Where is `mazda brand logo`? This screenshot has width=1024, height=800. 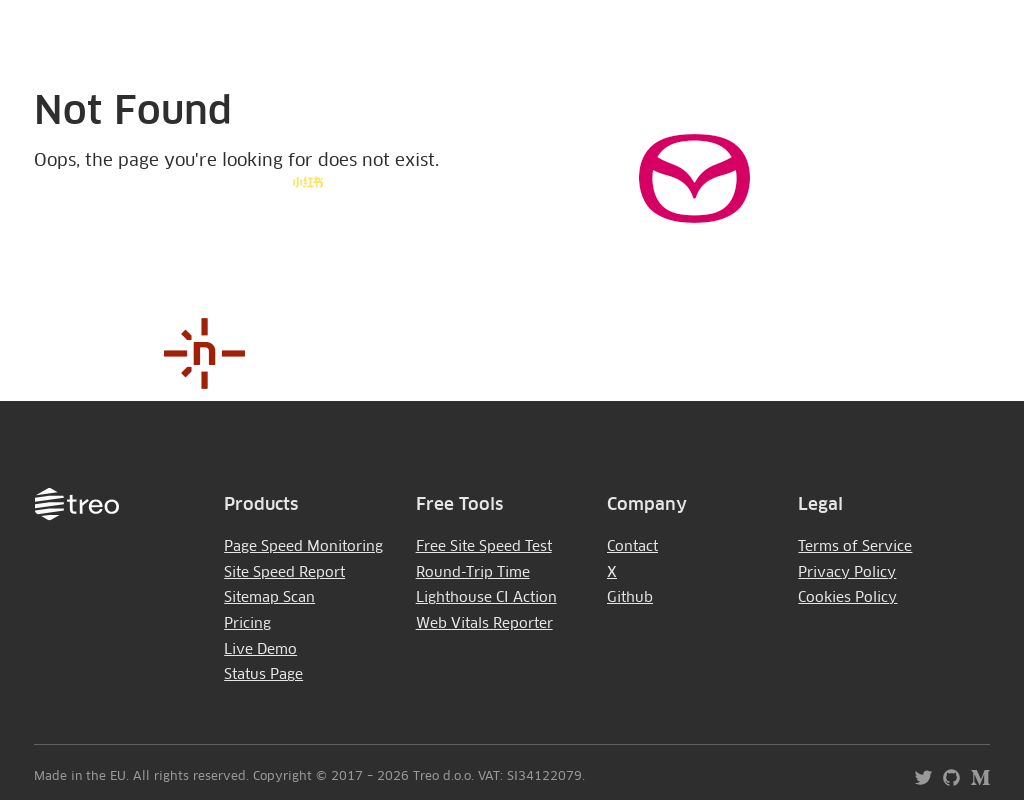
mazda brand logo is located at coordinates (694, 178).